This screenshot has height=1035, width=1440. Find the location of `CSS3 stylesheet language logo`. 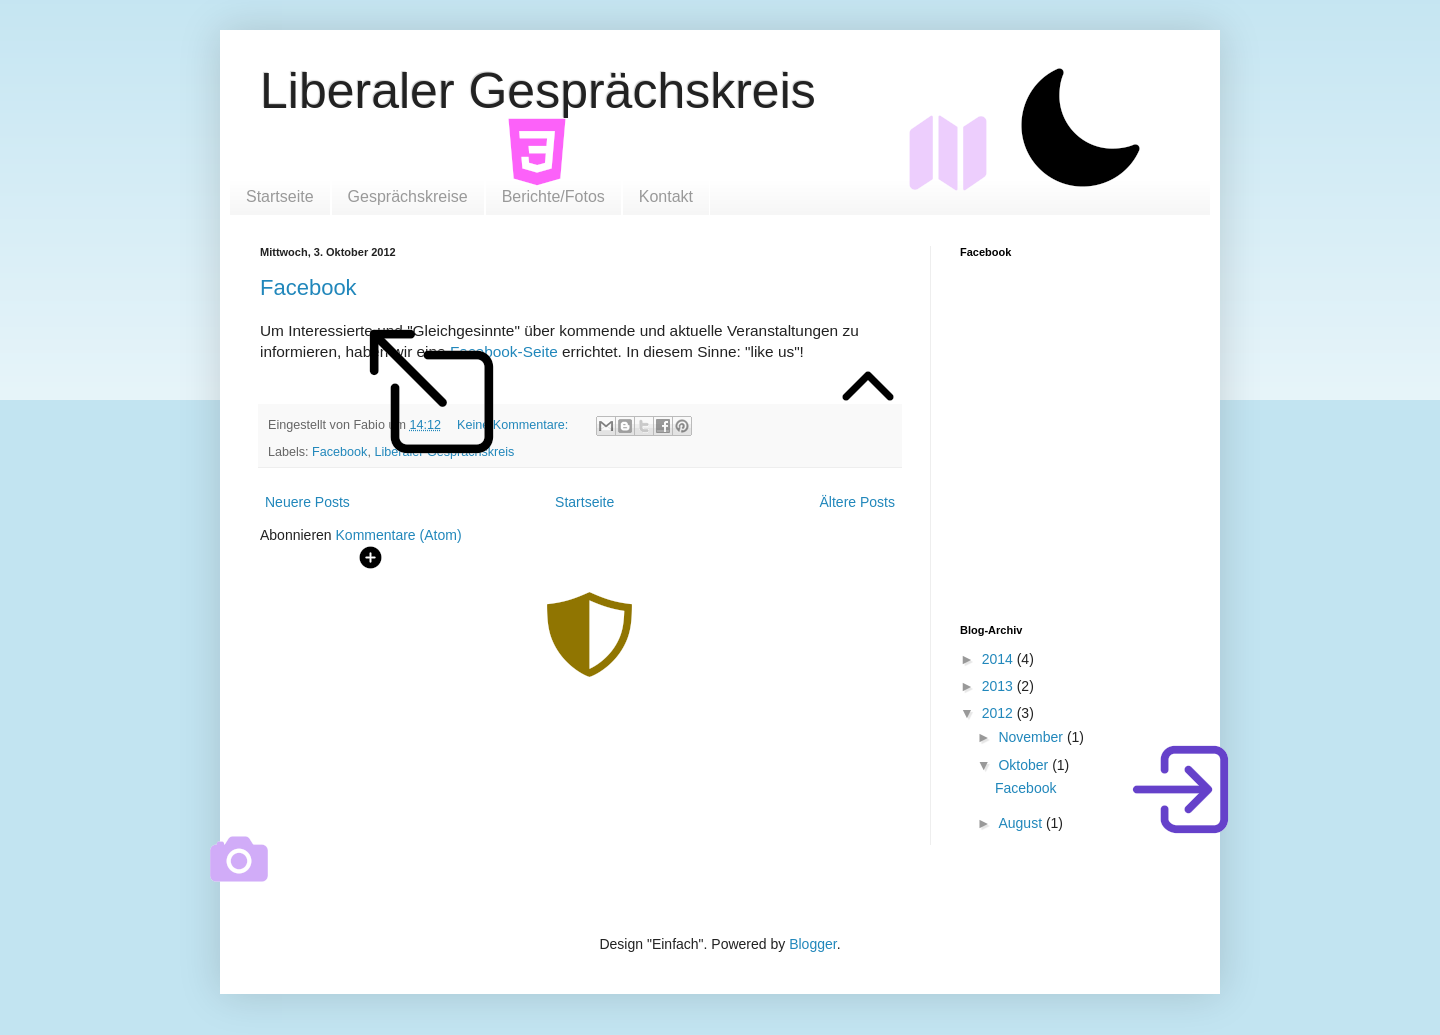

CSS3 stylesheet language logo is located at coordinates (537, 152).